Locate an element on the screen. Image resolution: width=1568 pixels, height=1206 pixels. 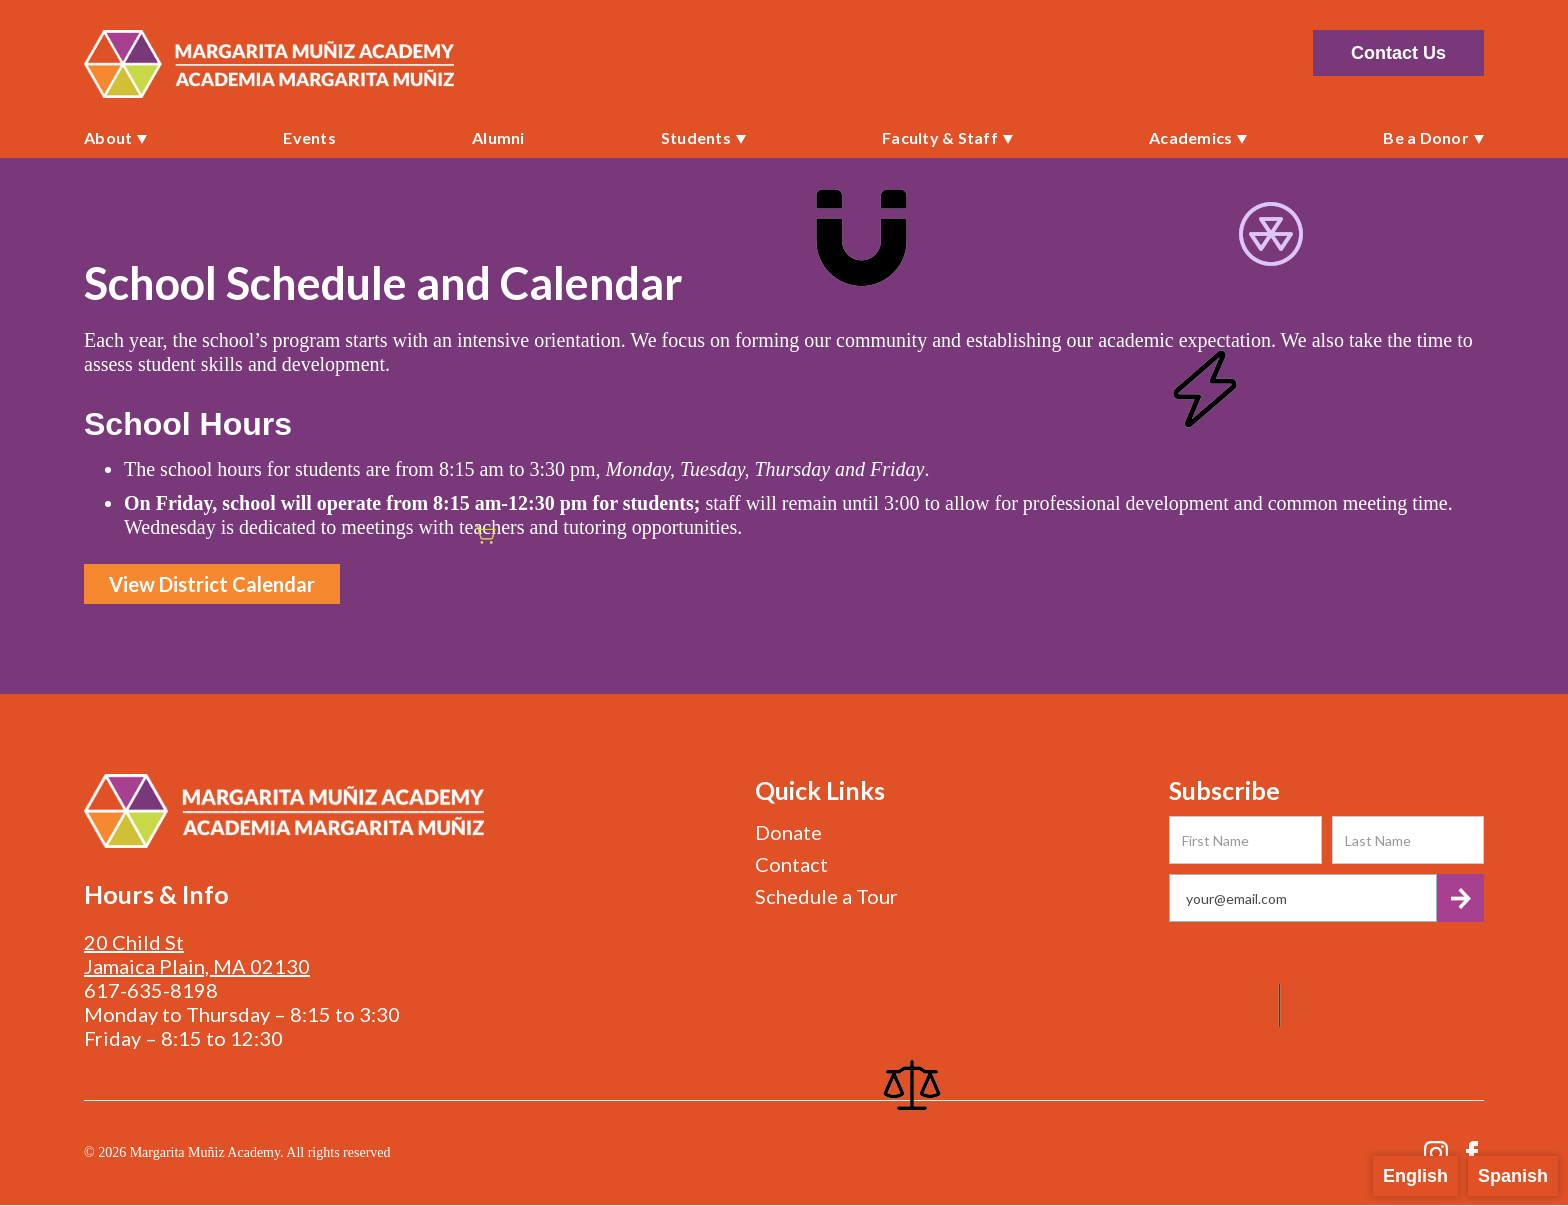
view your shopping cart is located at coordinates (485, 534).